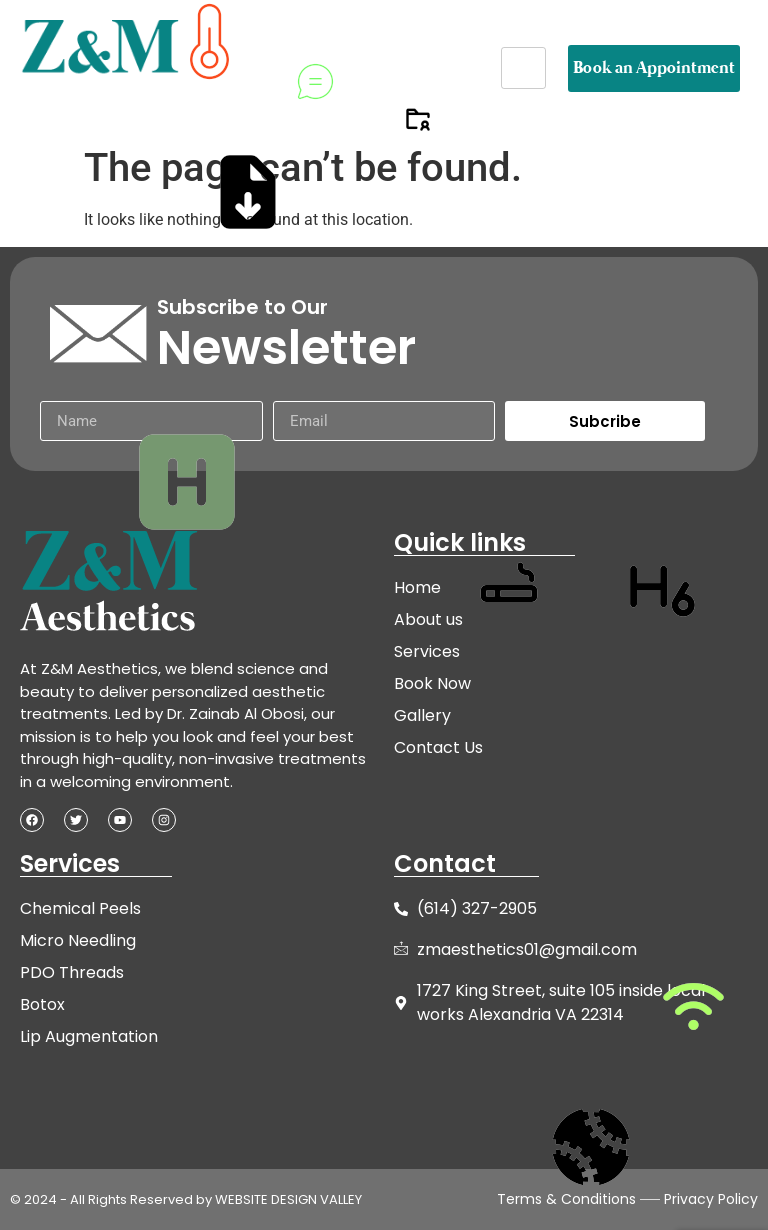 The image size is (768, 1230). Describe the element at coordinates (659, 590) in the screenshot. I see `format text as heading level 6` at that location.